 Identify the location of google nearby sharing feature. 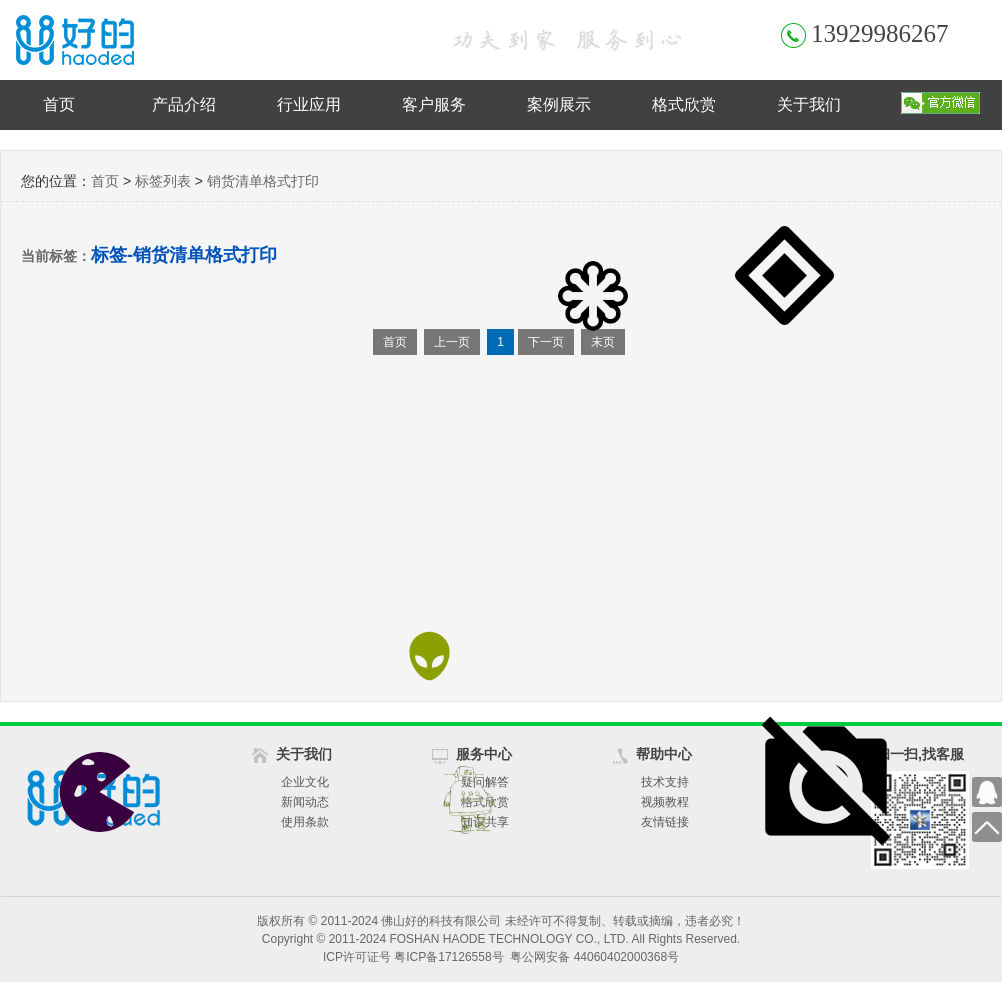
(784, 275).